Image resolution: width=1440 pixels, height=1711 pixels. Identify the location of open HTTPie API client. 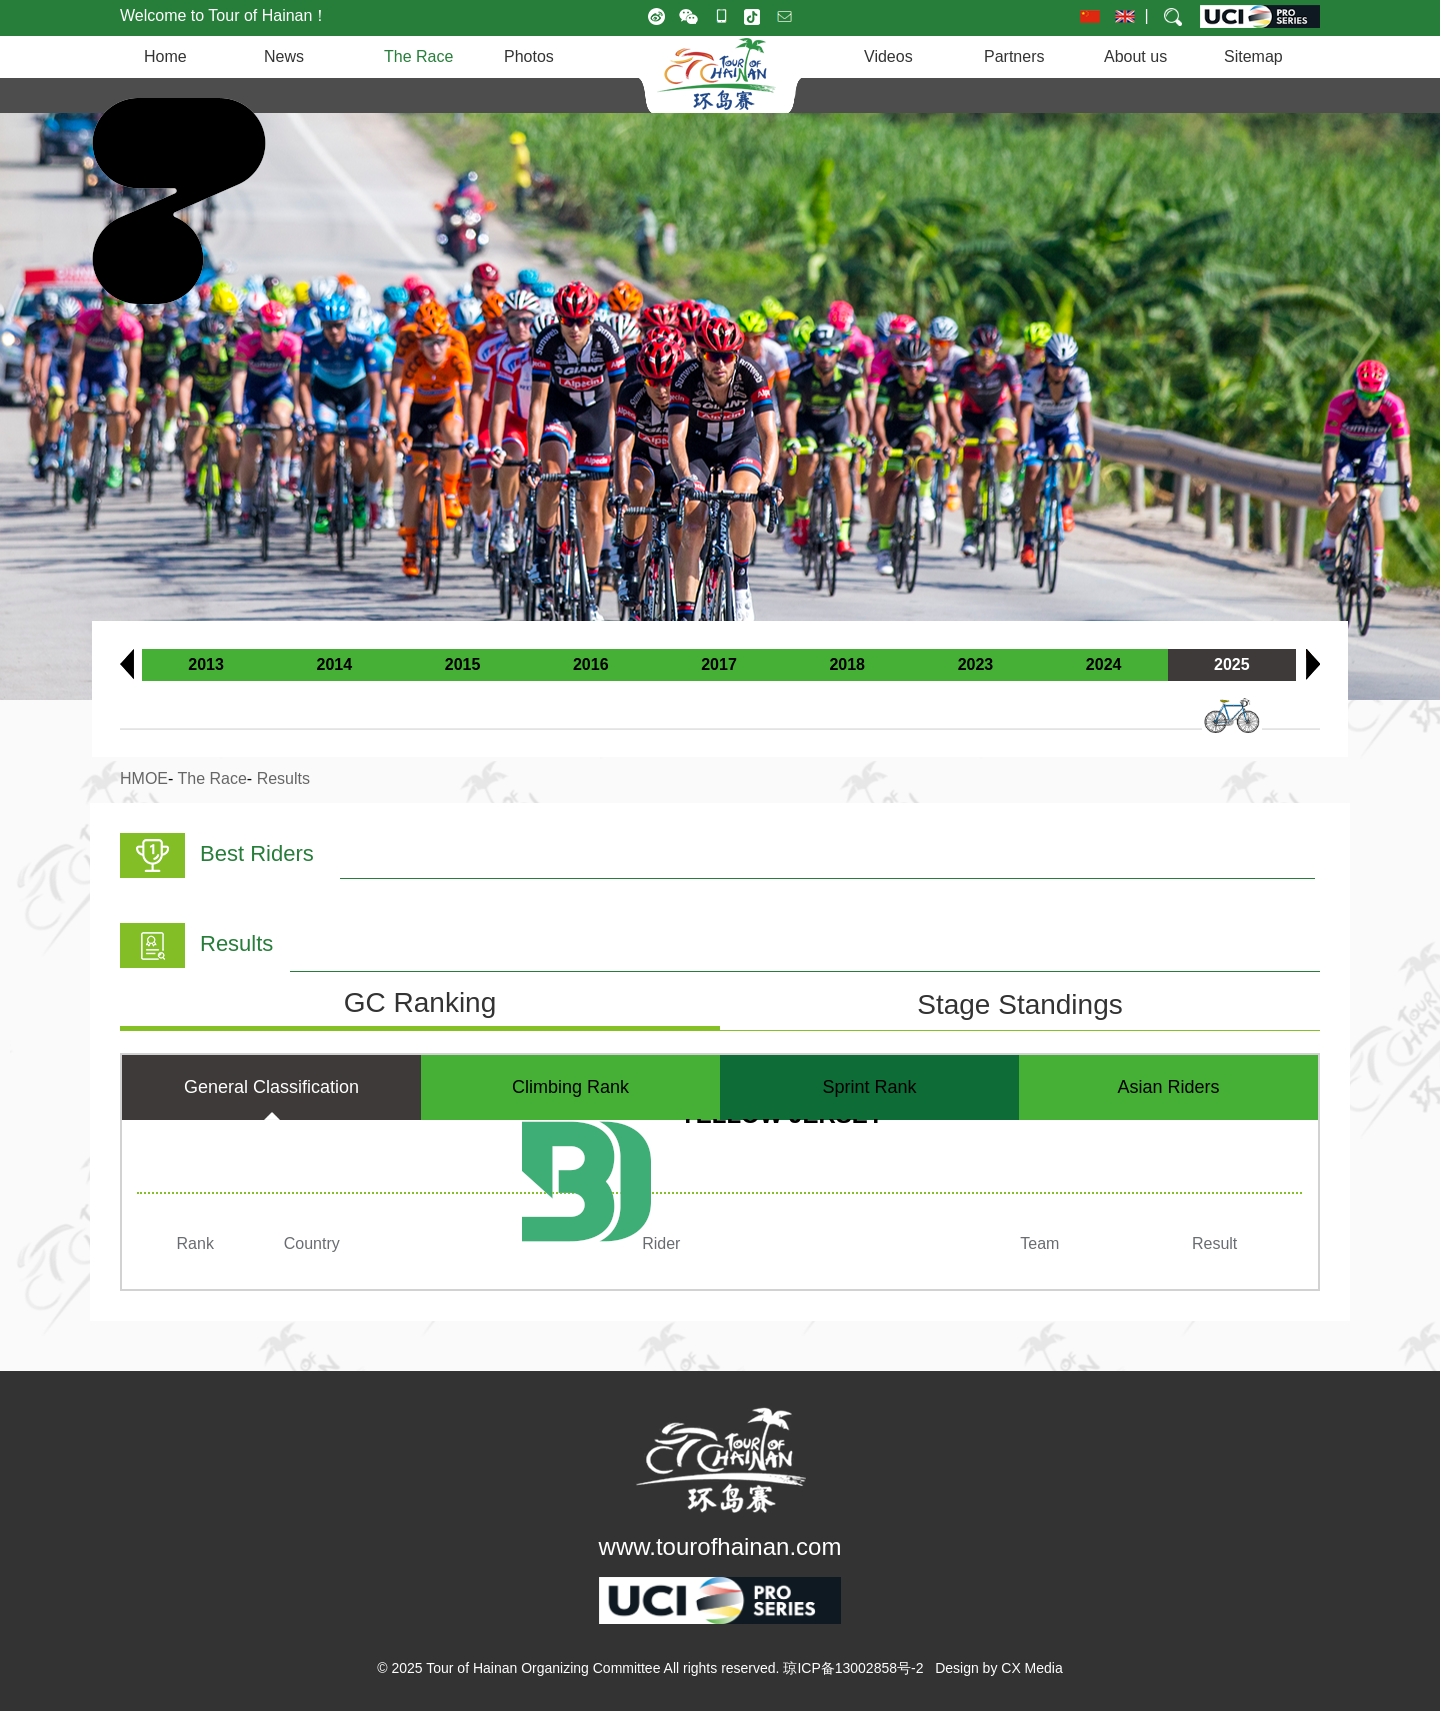
(179, 201).